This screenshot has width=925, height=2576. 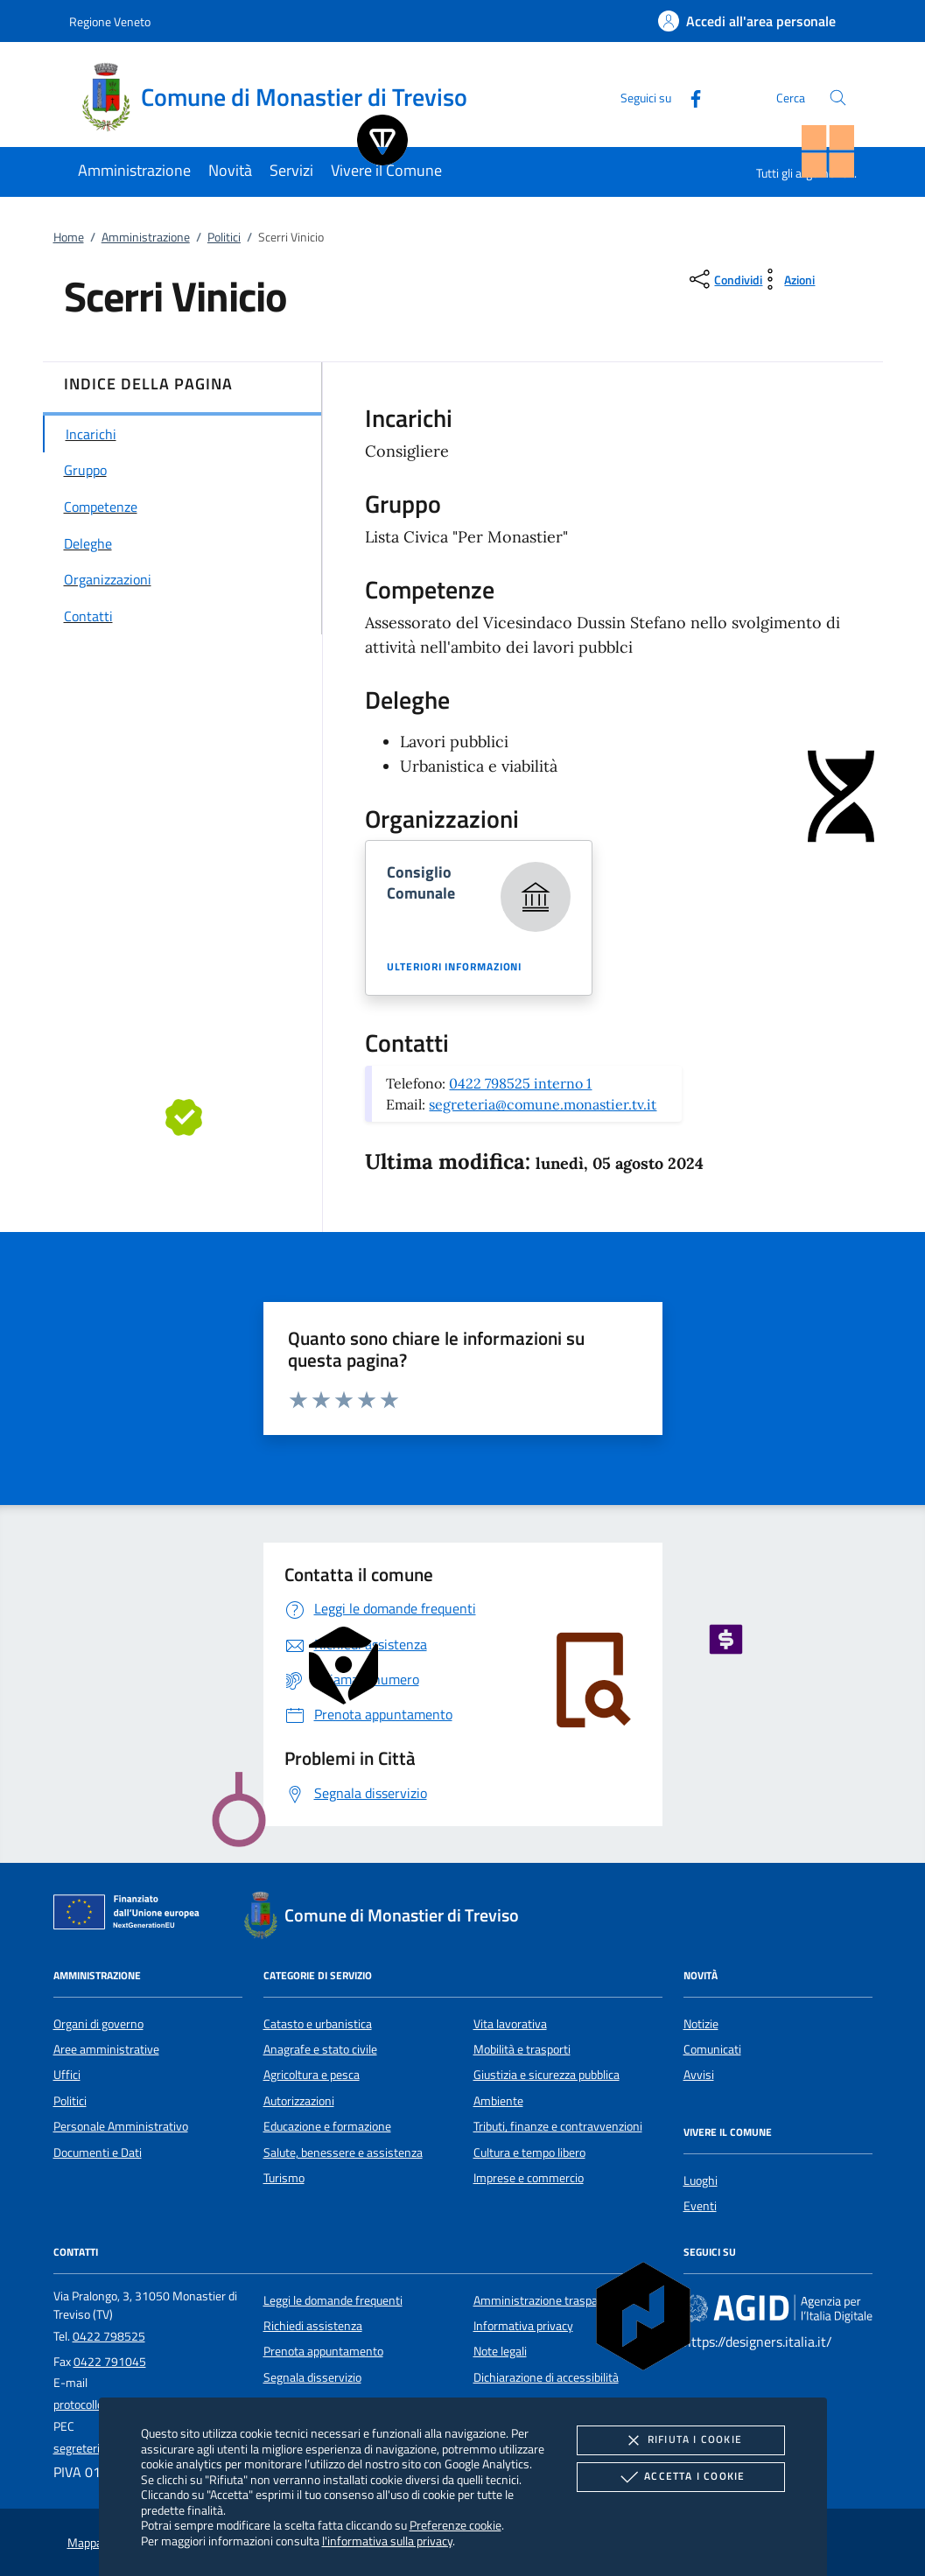 What do you see at coordinates (643, 2316) in the screenshot?
I see `HashiCorp Nomad application logo` at bounding box center [643, 2316].